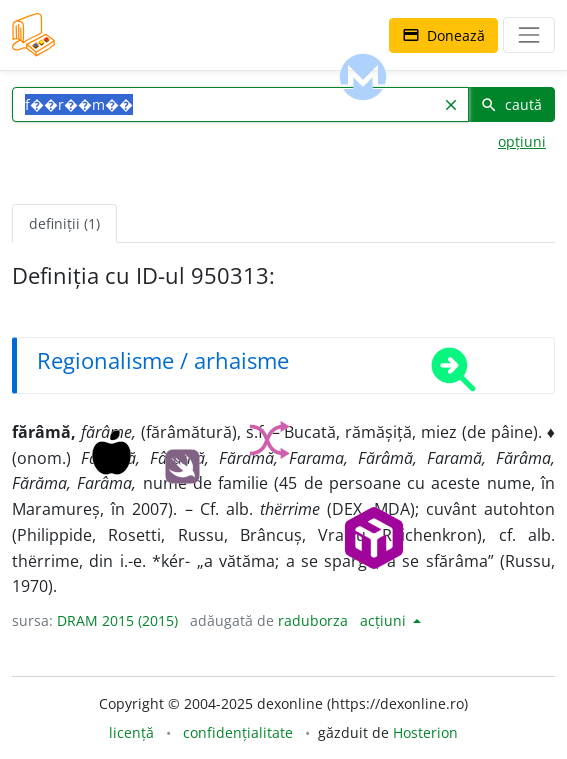 The height and width of the screenshot is (759, 567). Describe the element at coordinates (111, 452) in the screenshot. I see `access health or nutrition features` at that location.